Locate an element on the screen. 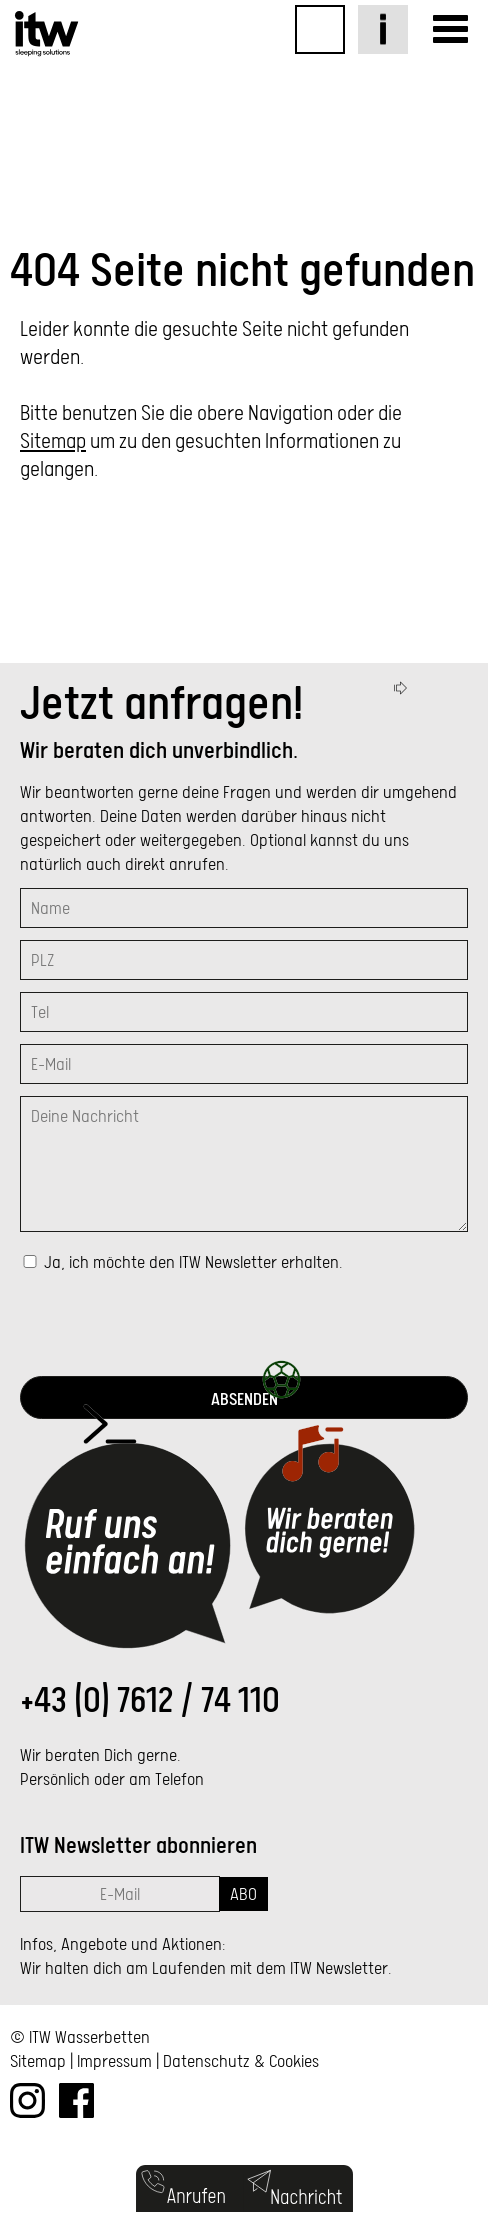 The width and height of the screenshot is (488, 2214). move forward or proceed to next step is located at coordinates (400, 688).